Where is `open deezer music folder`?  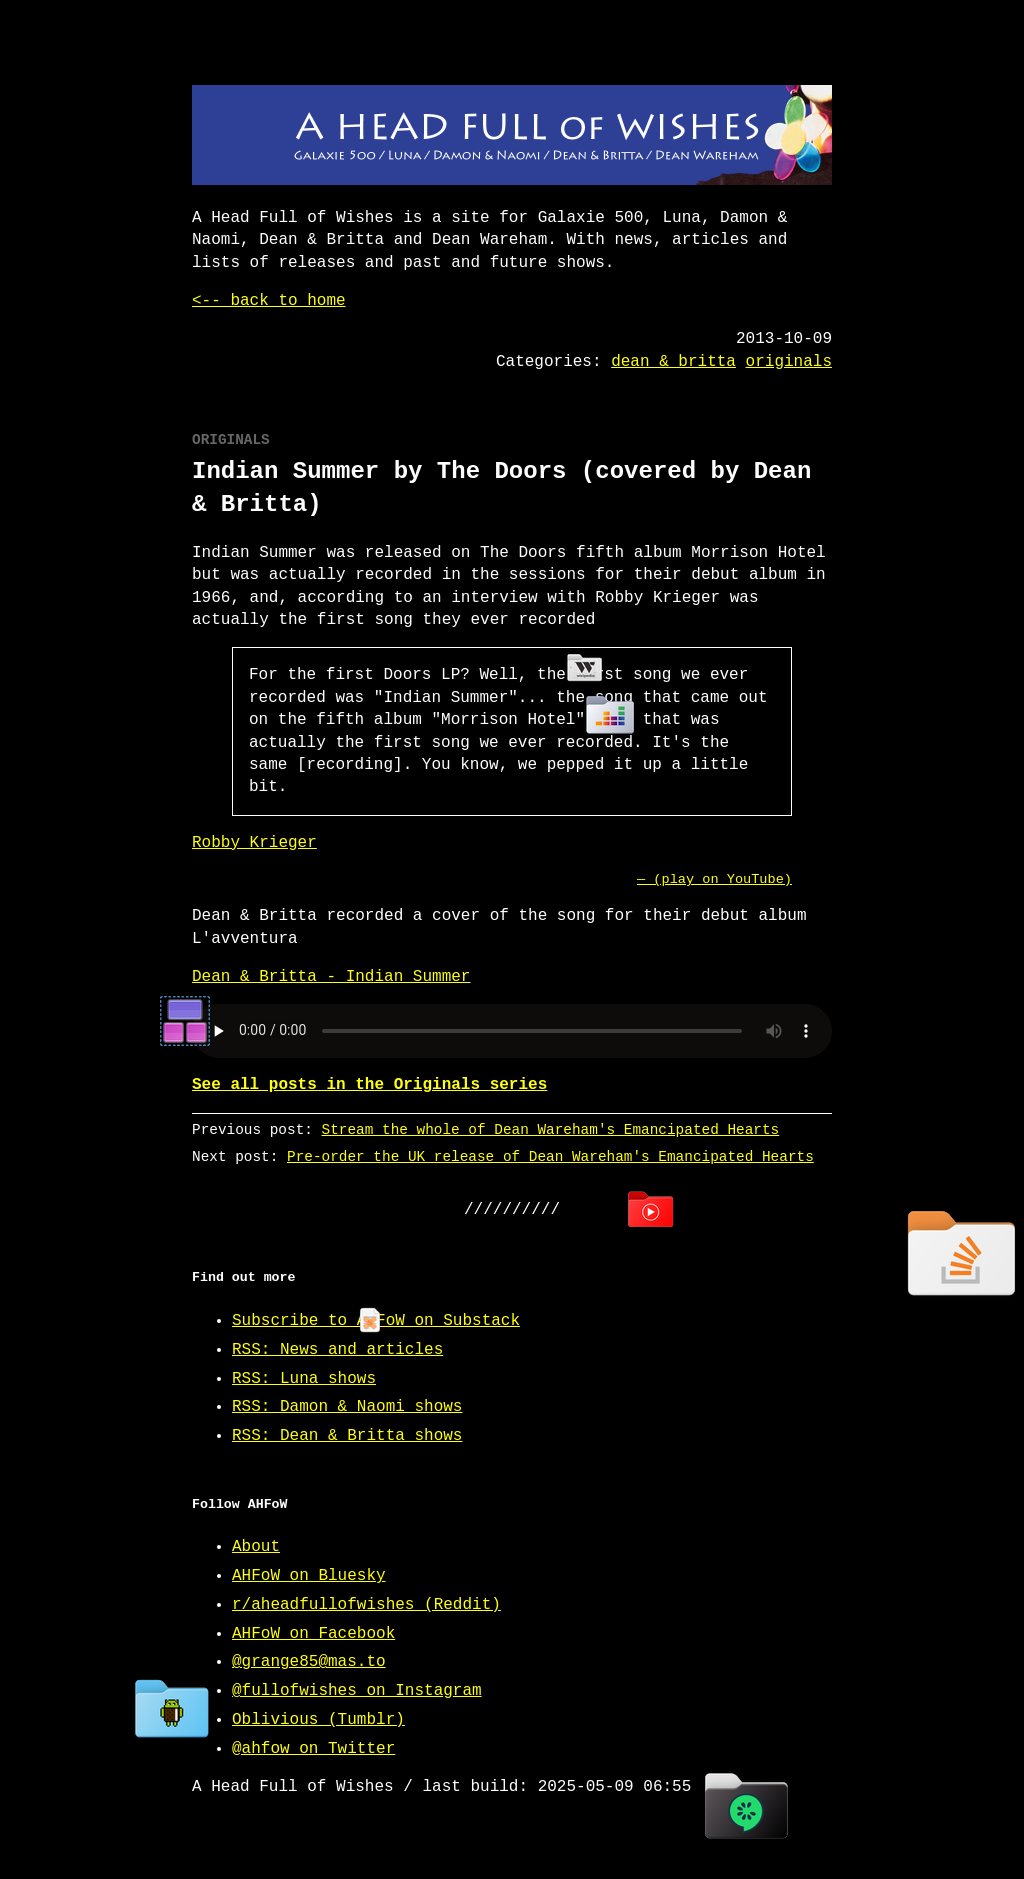 open deezer music folder is located at coordinates (610, 716).